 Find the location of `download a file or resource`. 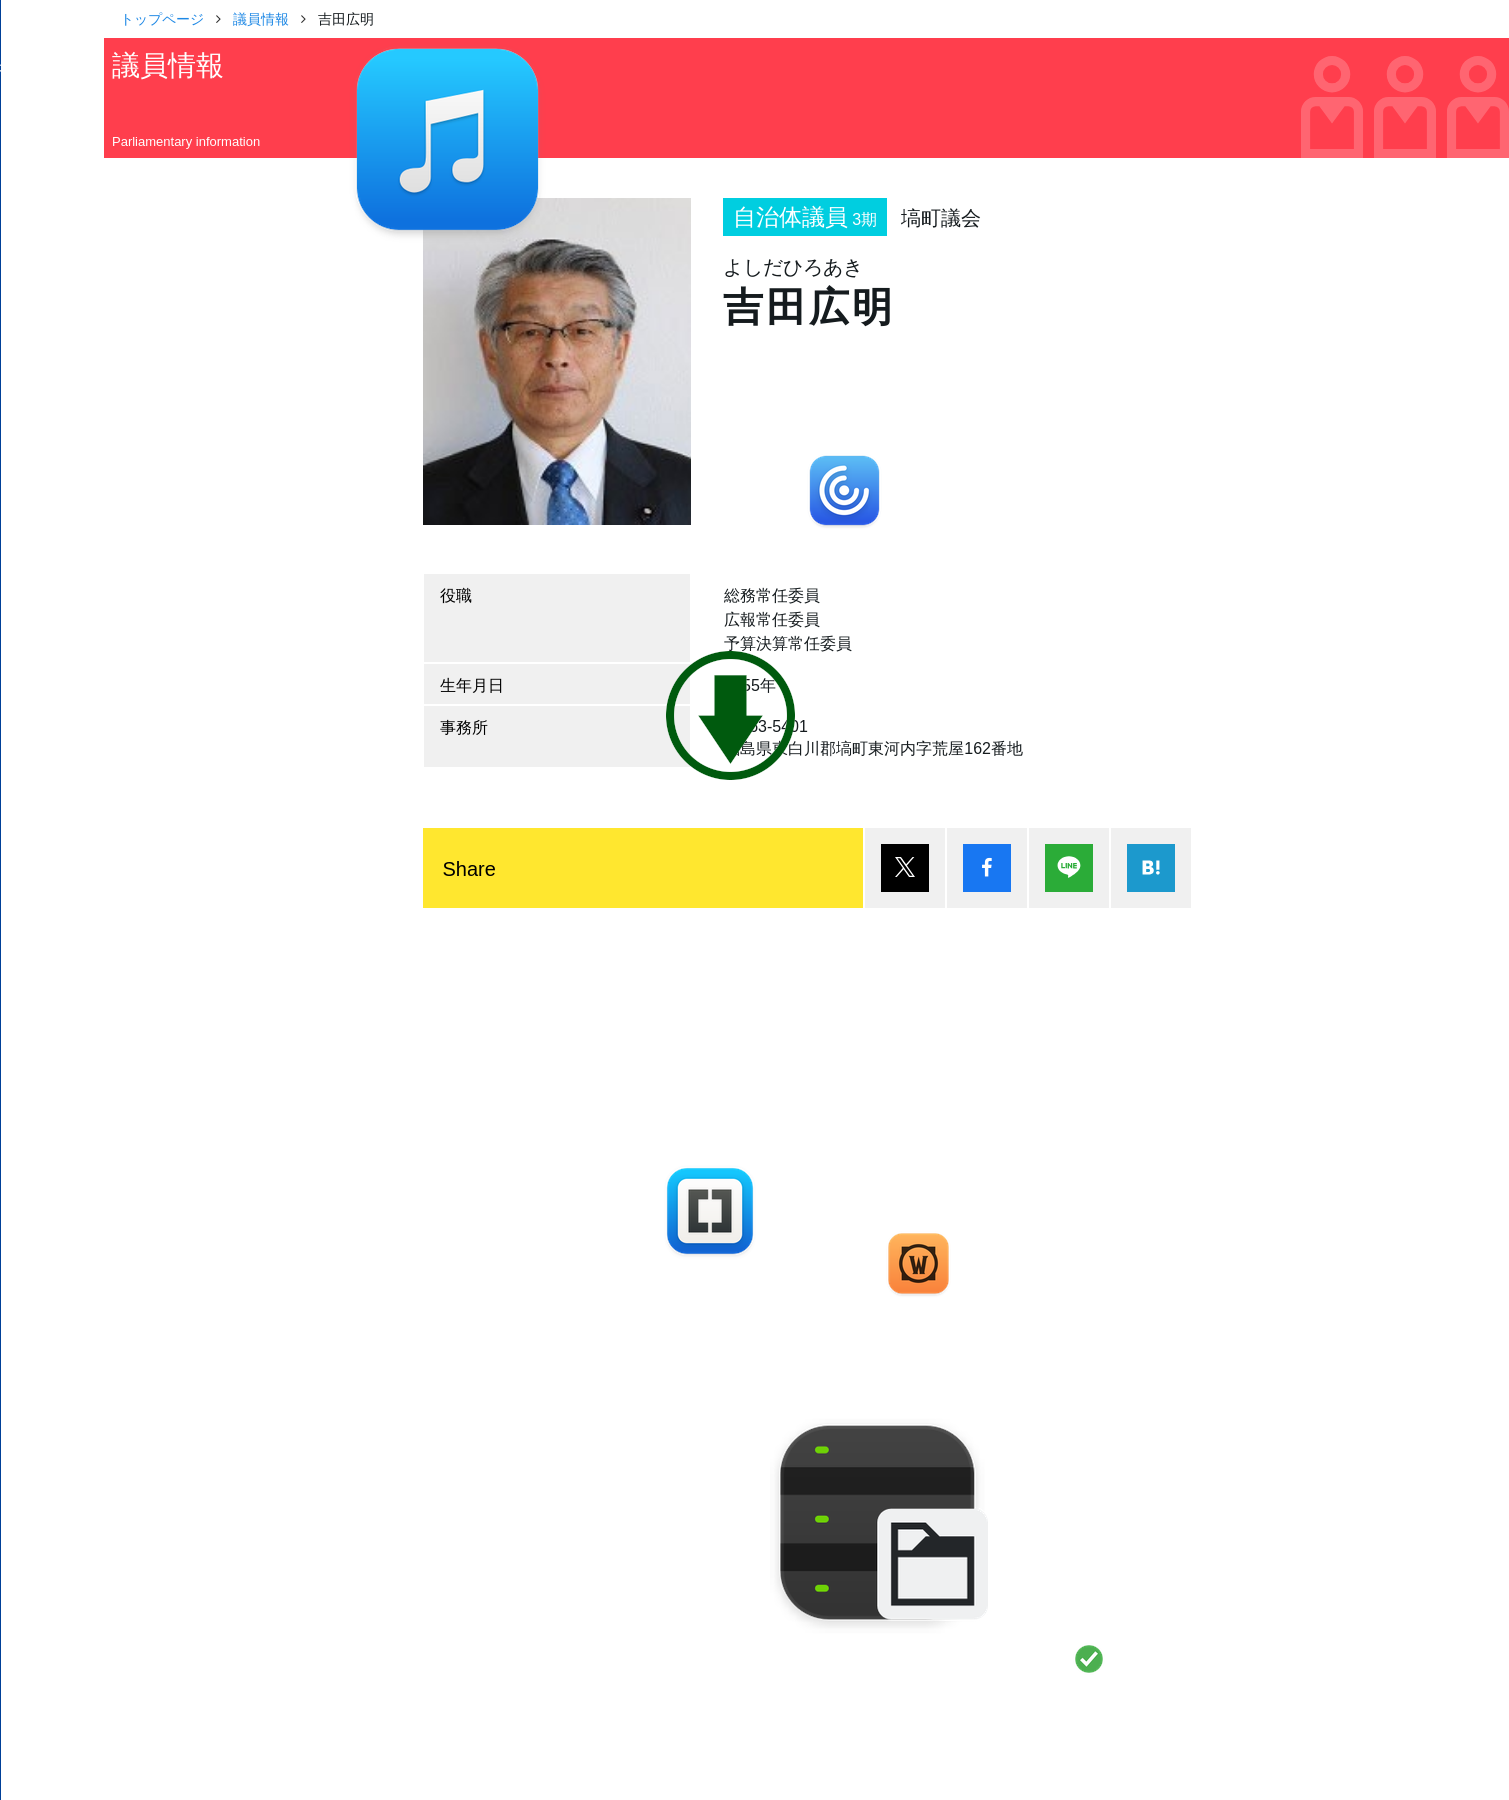

download a file or resource is located at coordinates (730, 715).